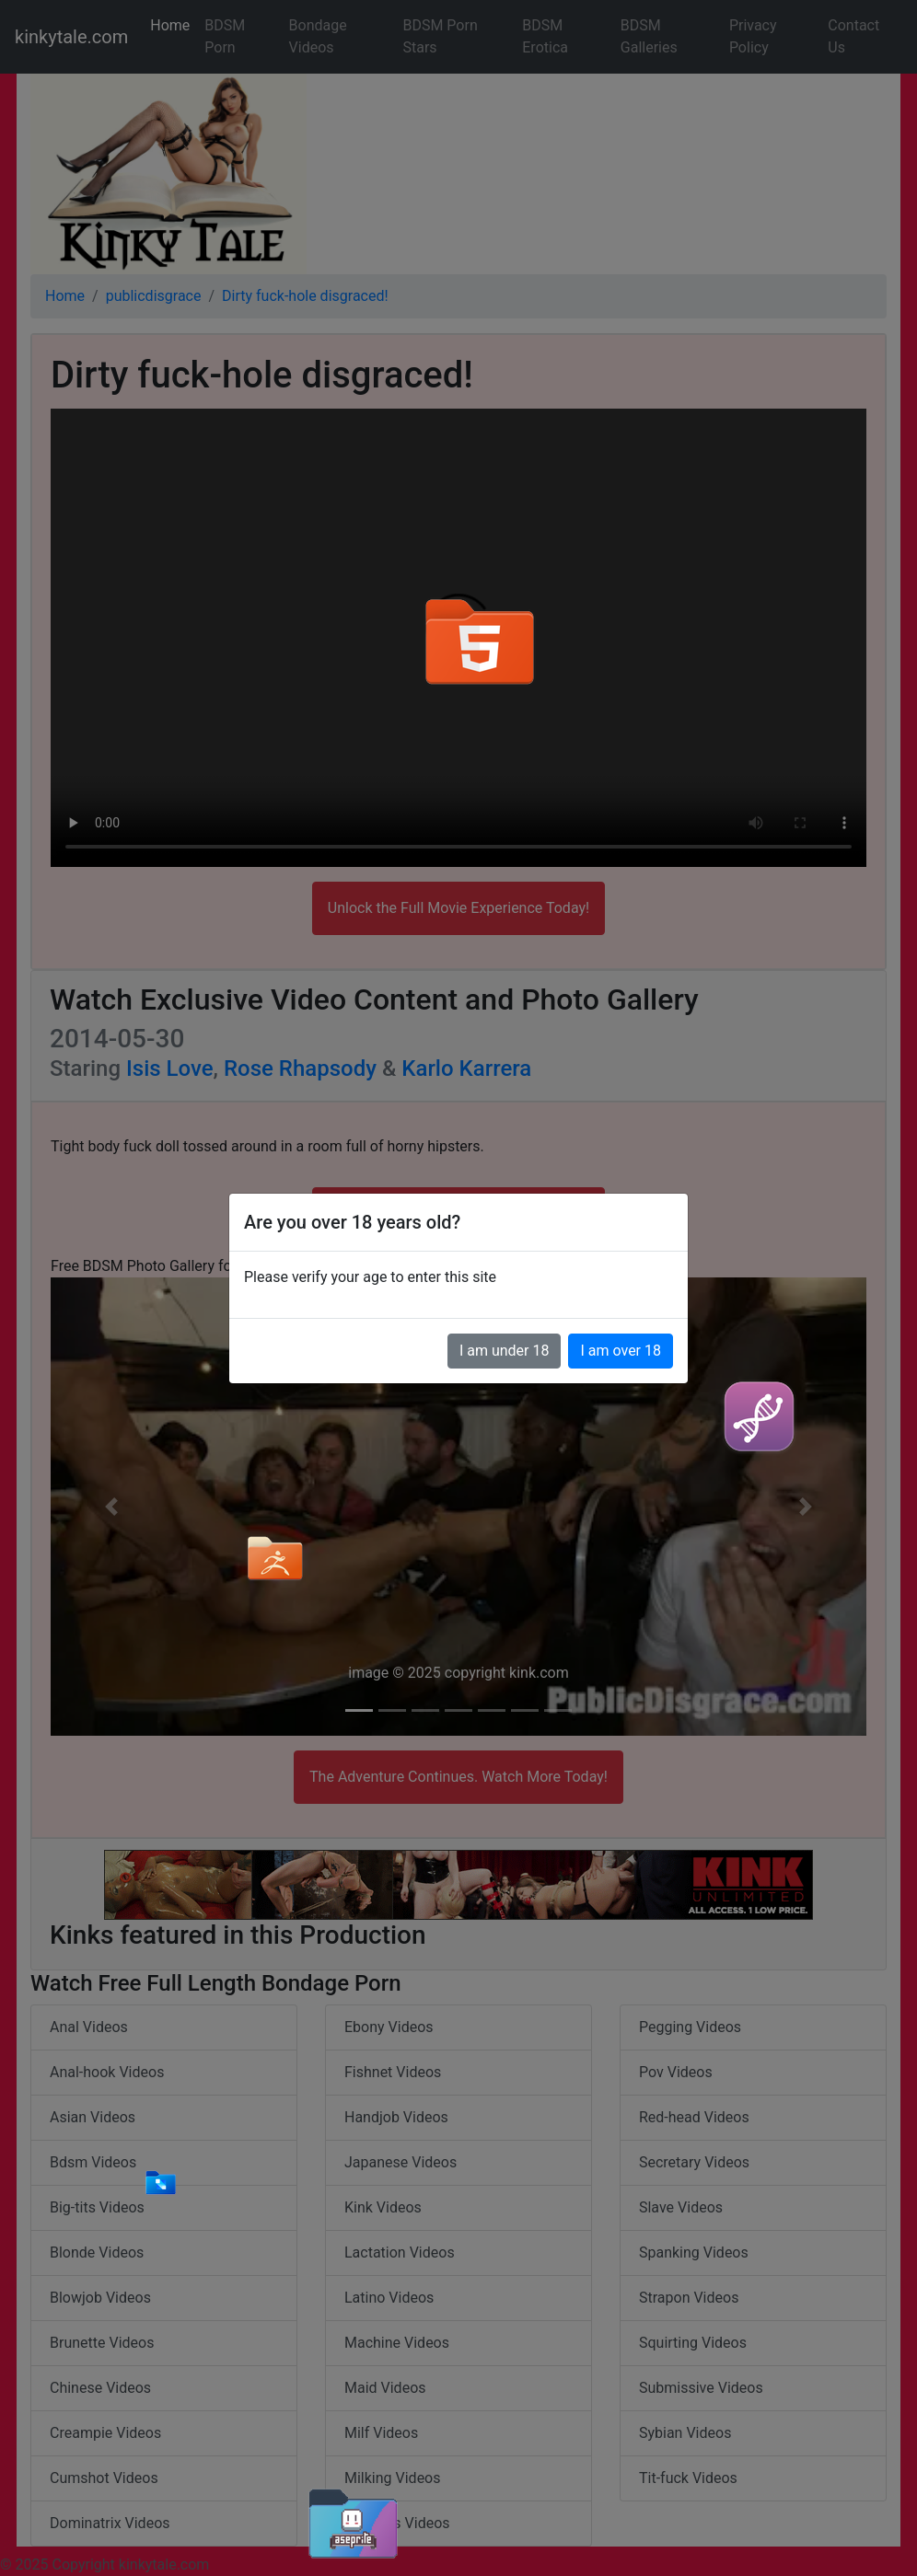 This screenshot has height=2576, width=917. What do you see at coordinates (353, 2525) in the screenshot?
I see `open folder containing aseprite project files` at bounding box center [353, 2525].